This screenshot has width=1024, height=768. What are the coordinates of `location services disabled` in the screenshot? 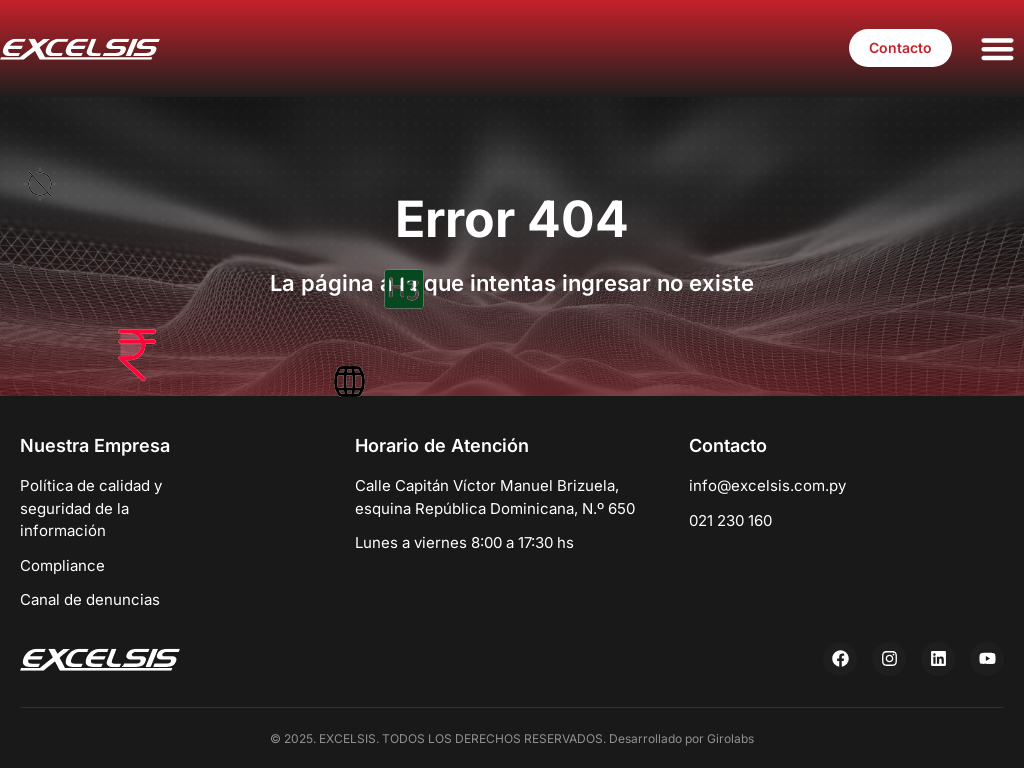 It's located at (40, 184).